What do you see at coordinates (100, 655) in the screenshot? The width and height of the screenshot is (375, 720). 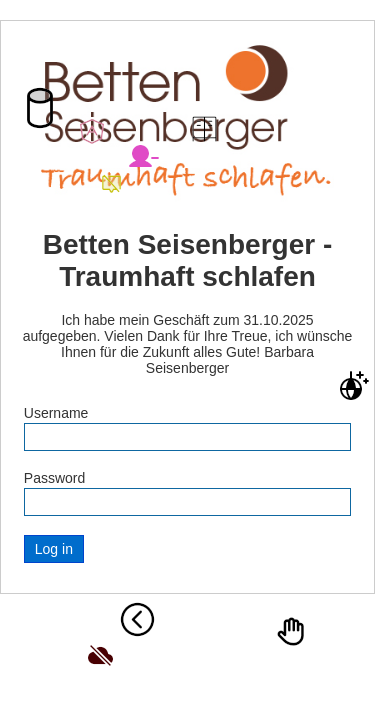 I see `indicates cloud services are unavailable` at bounding box center [100, 655].